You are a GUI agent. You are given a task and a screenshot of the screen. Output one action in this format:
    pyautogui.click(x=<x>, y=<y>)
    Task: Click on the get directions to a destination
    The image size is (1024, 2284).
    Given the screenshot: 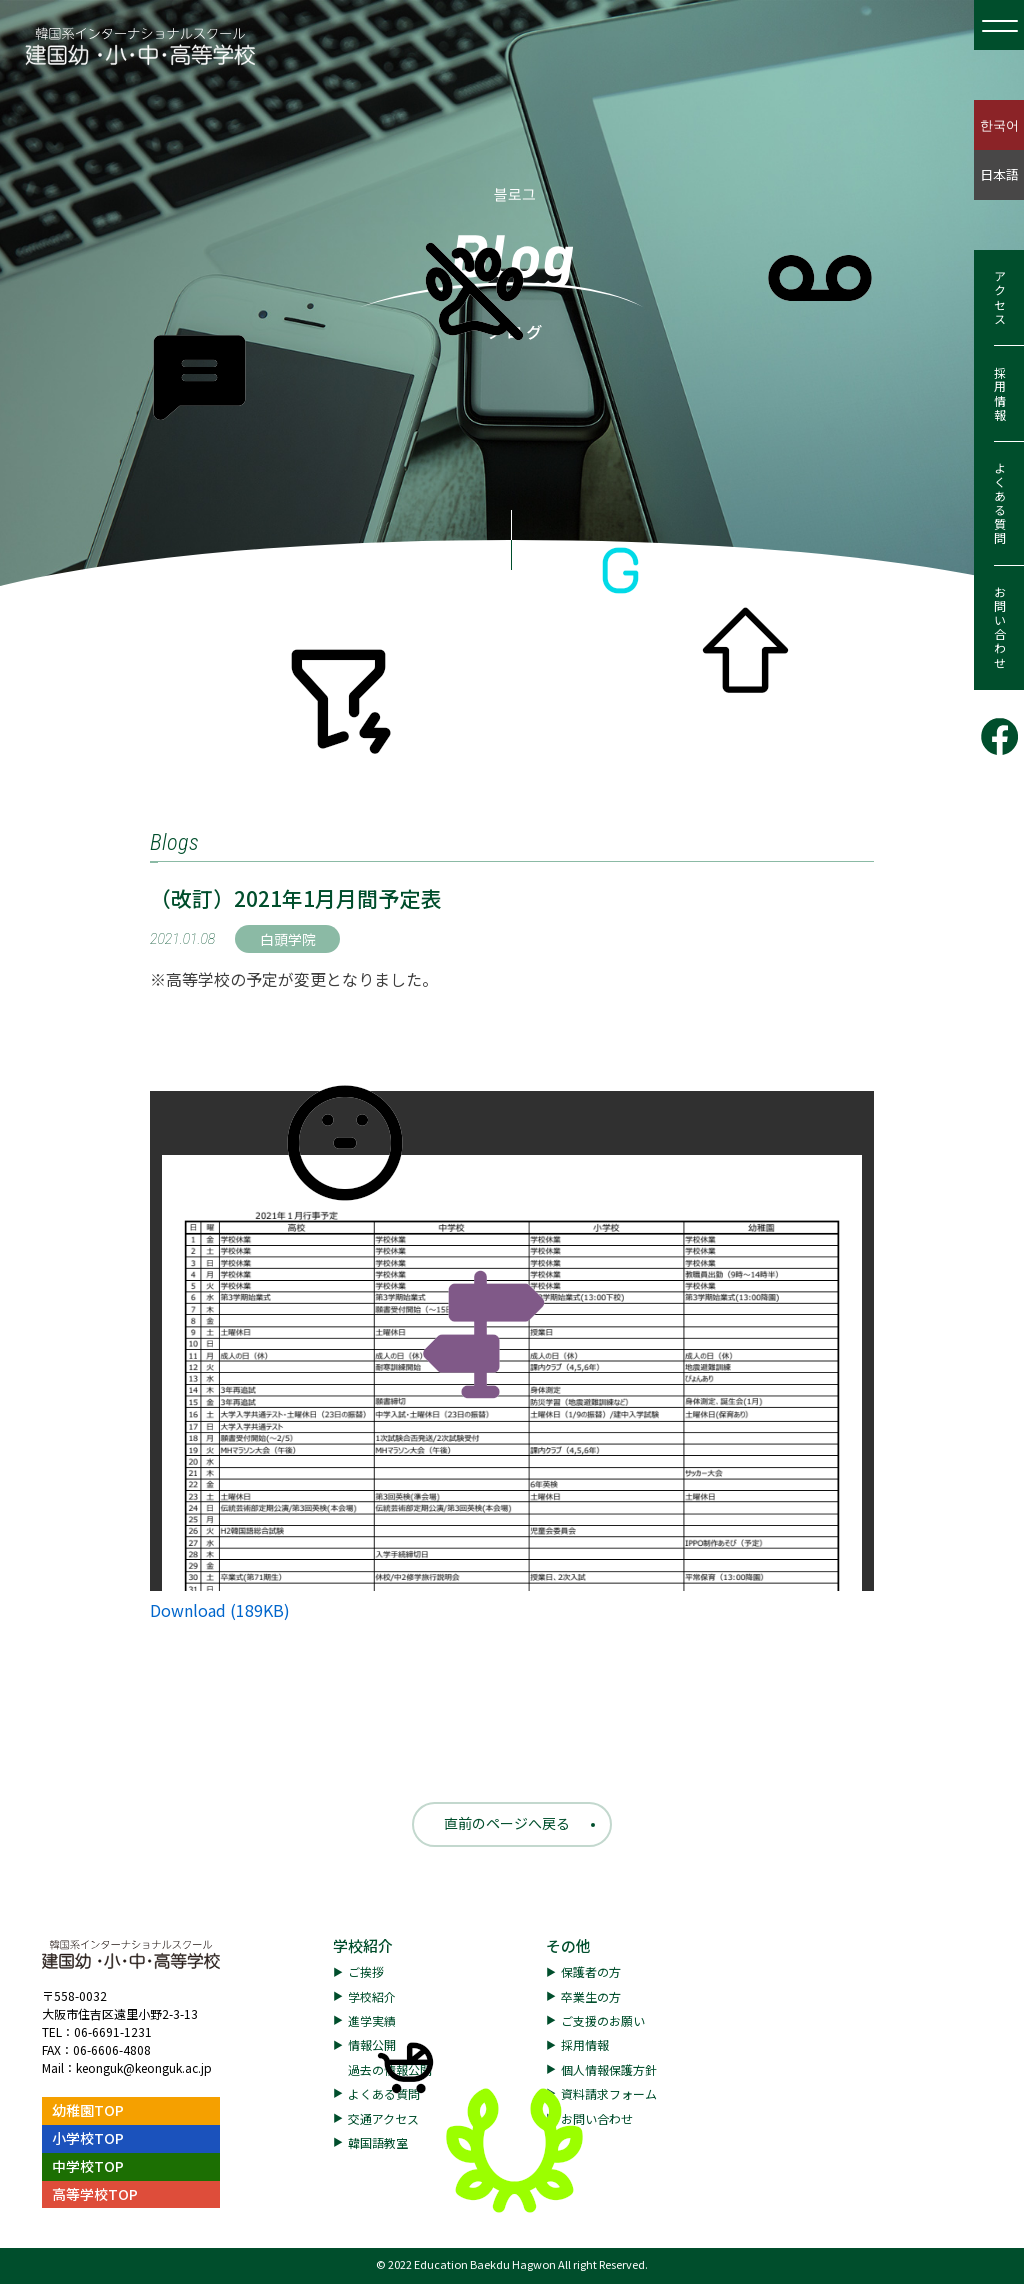 What is the action you would take?
    pyautogui.click(x=480, y=1334)
    